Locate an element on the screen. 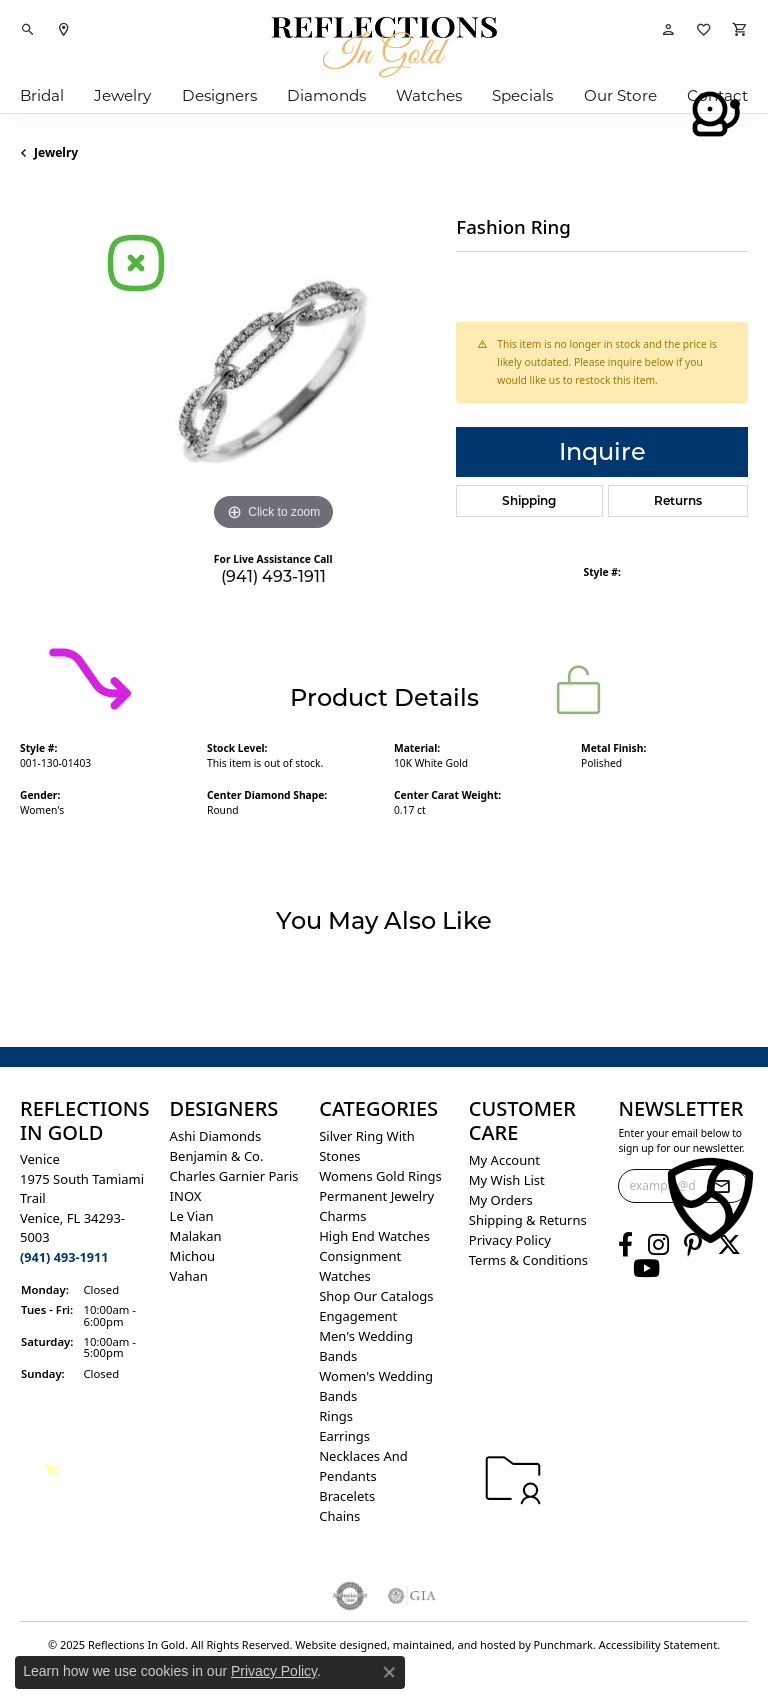 This screenshot has width=768, height=1704. NEM cryptocurrency logo is located at coordinates (710, 1200).